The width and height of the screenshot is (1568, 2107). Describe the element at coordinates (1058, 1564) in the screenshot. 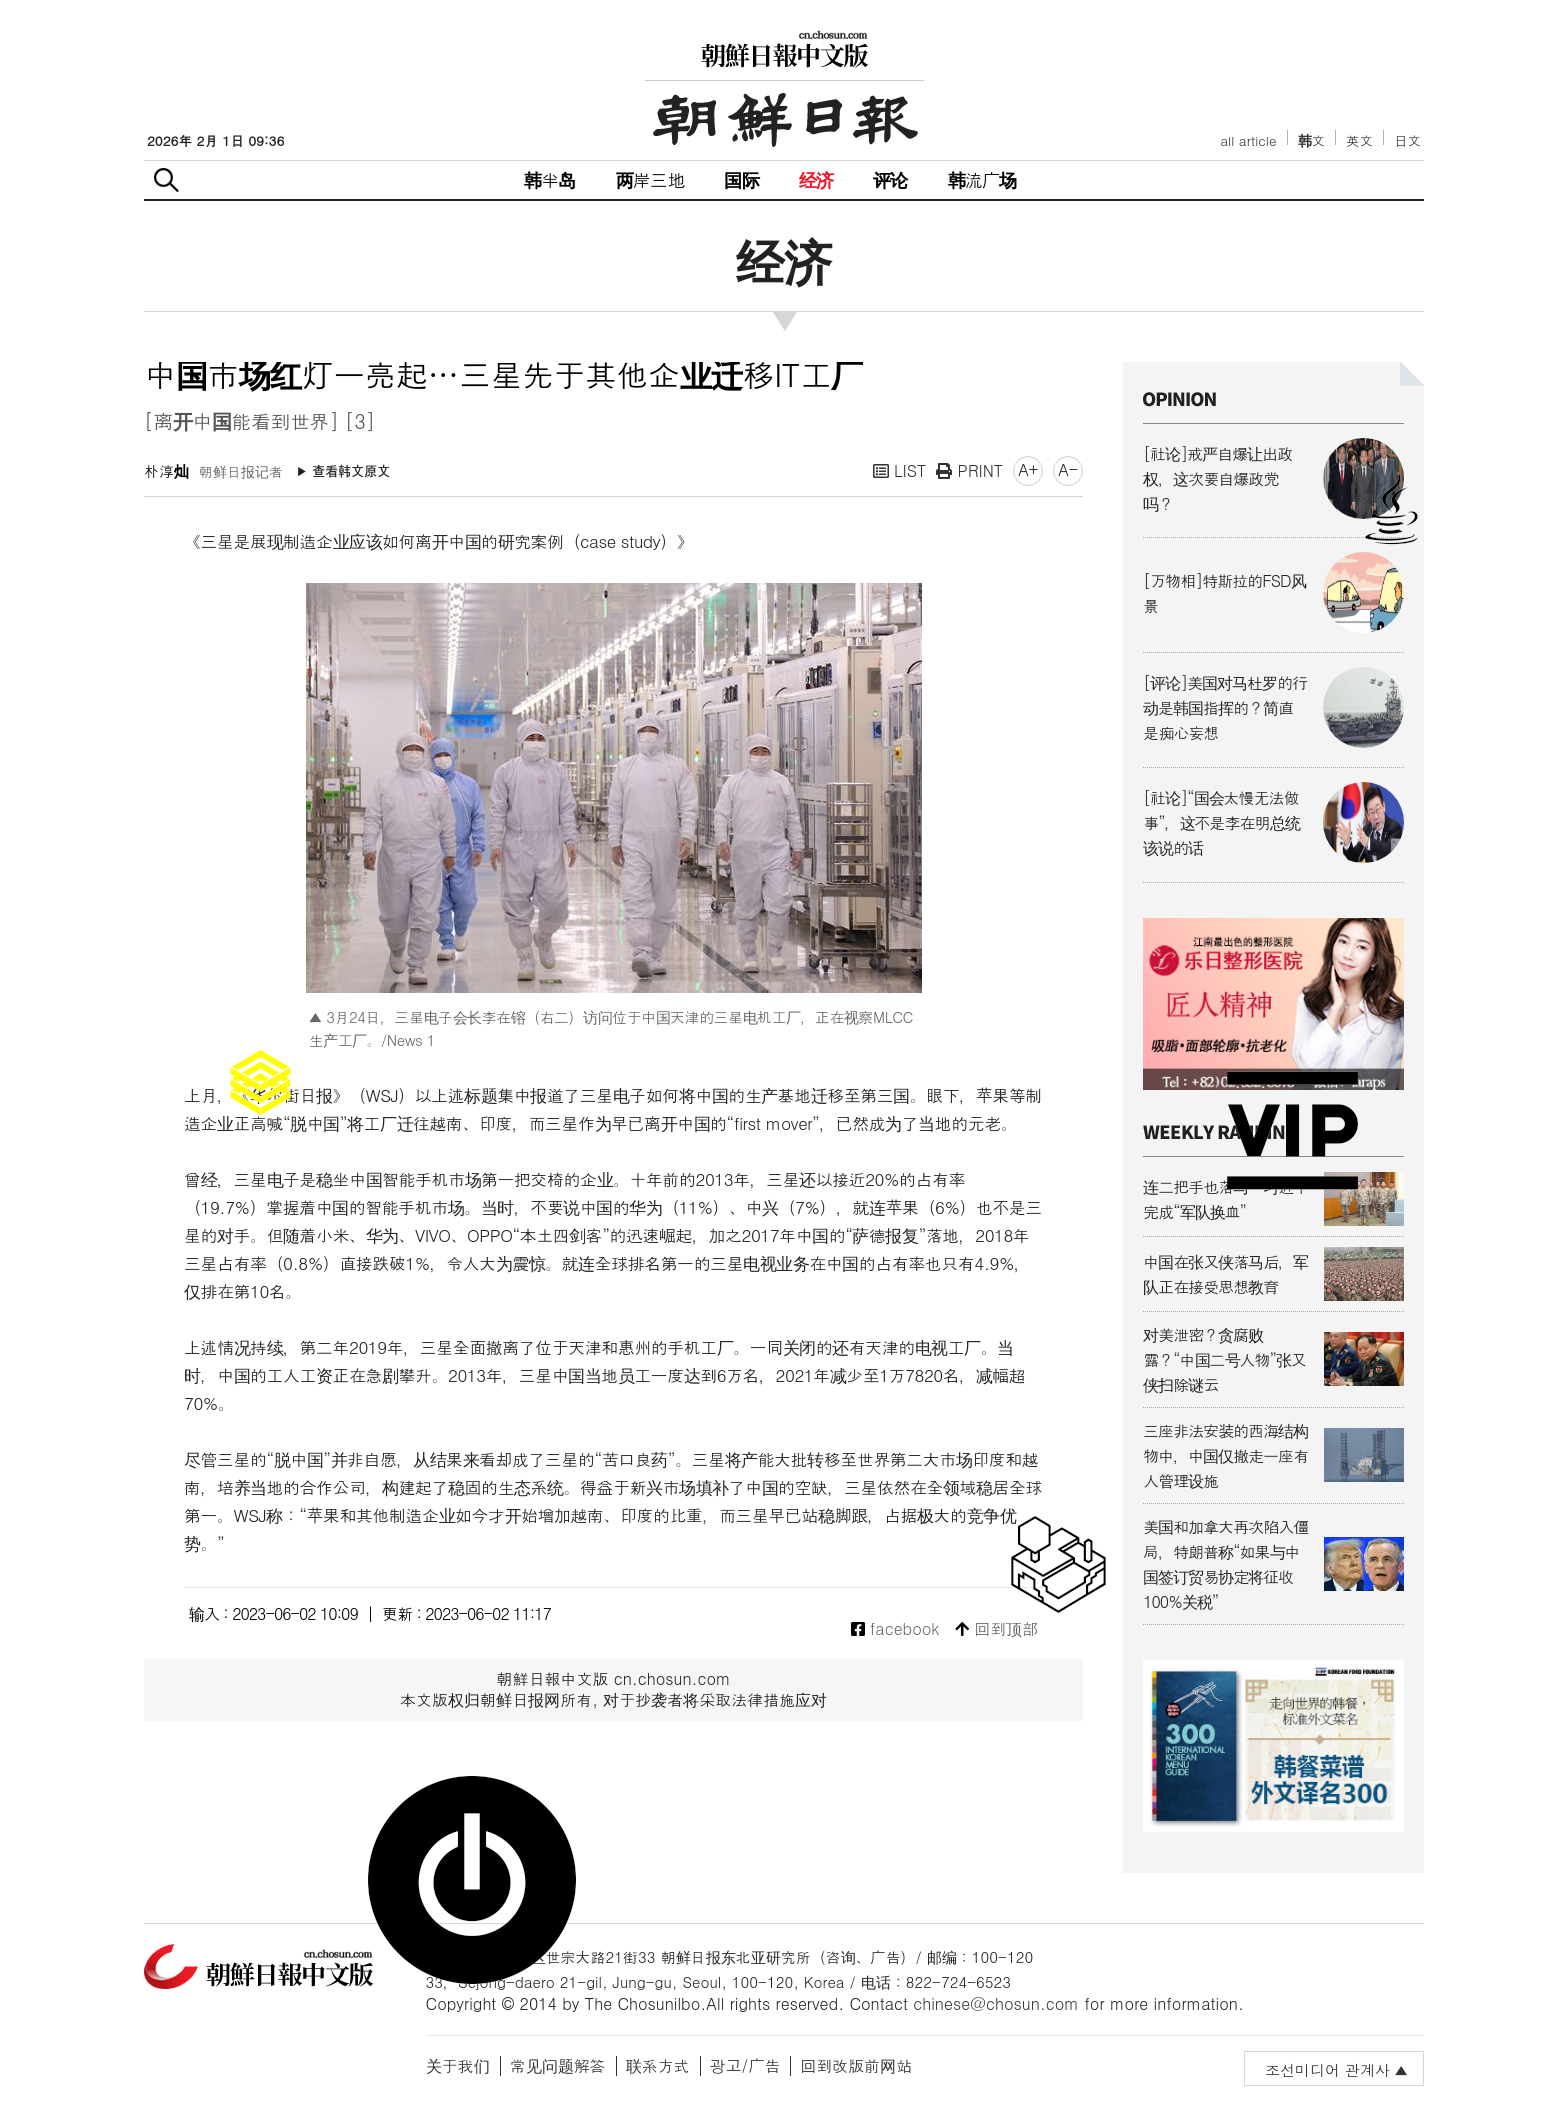

I see `launch minetest game` at that location.